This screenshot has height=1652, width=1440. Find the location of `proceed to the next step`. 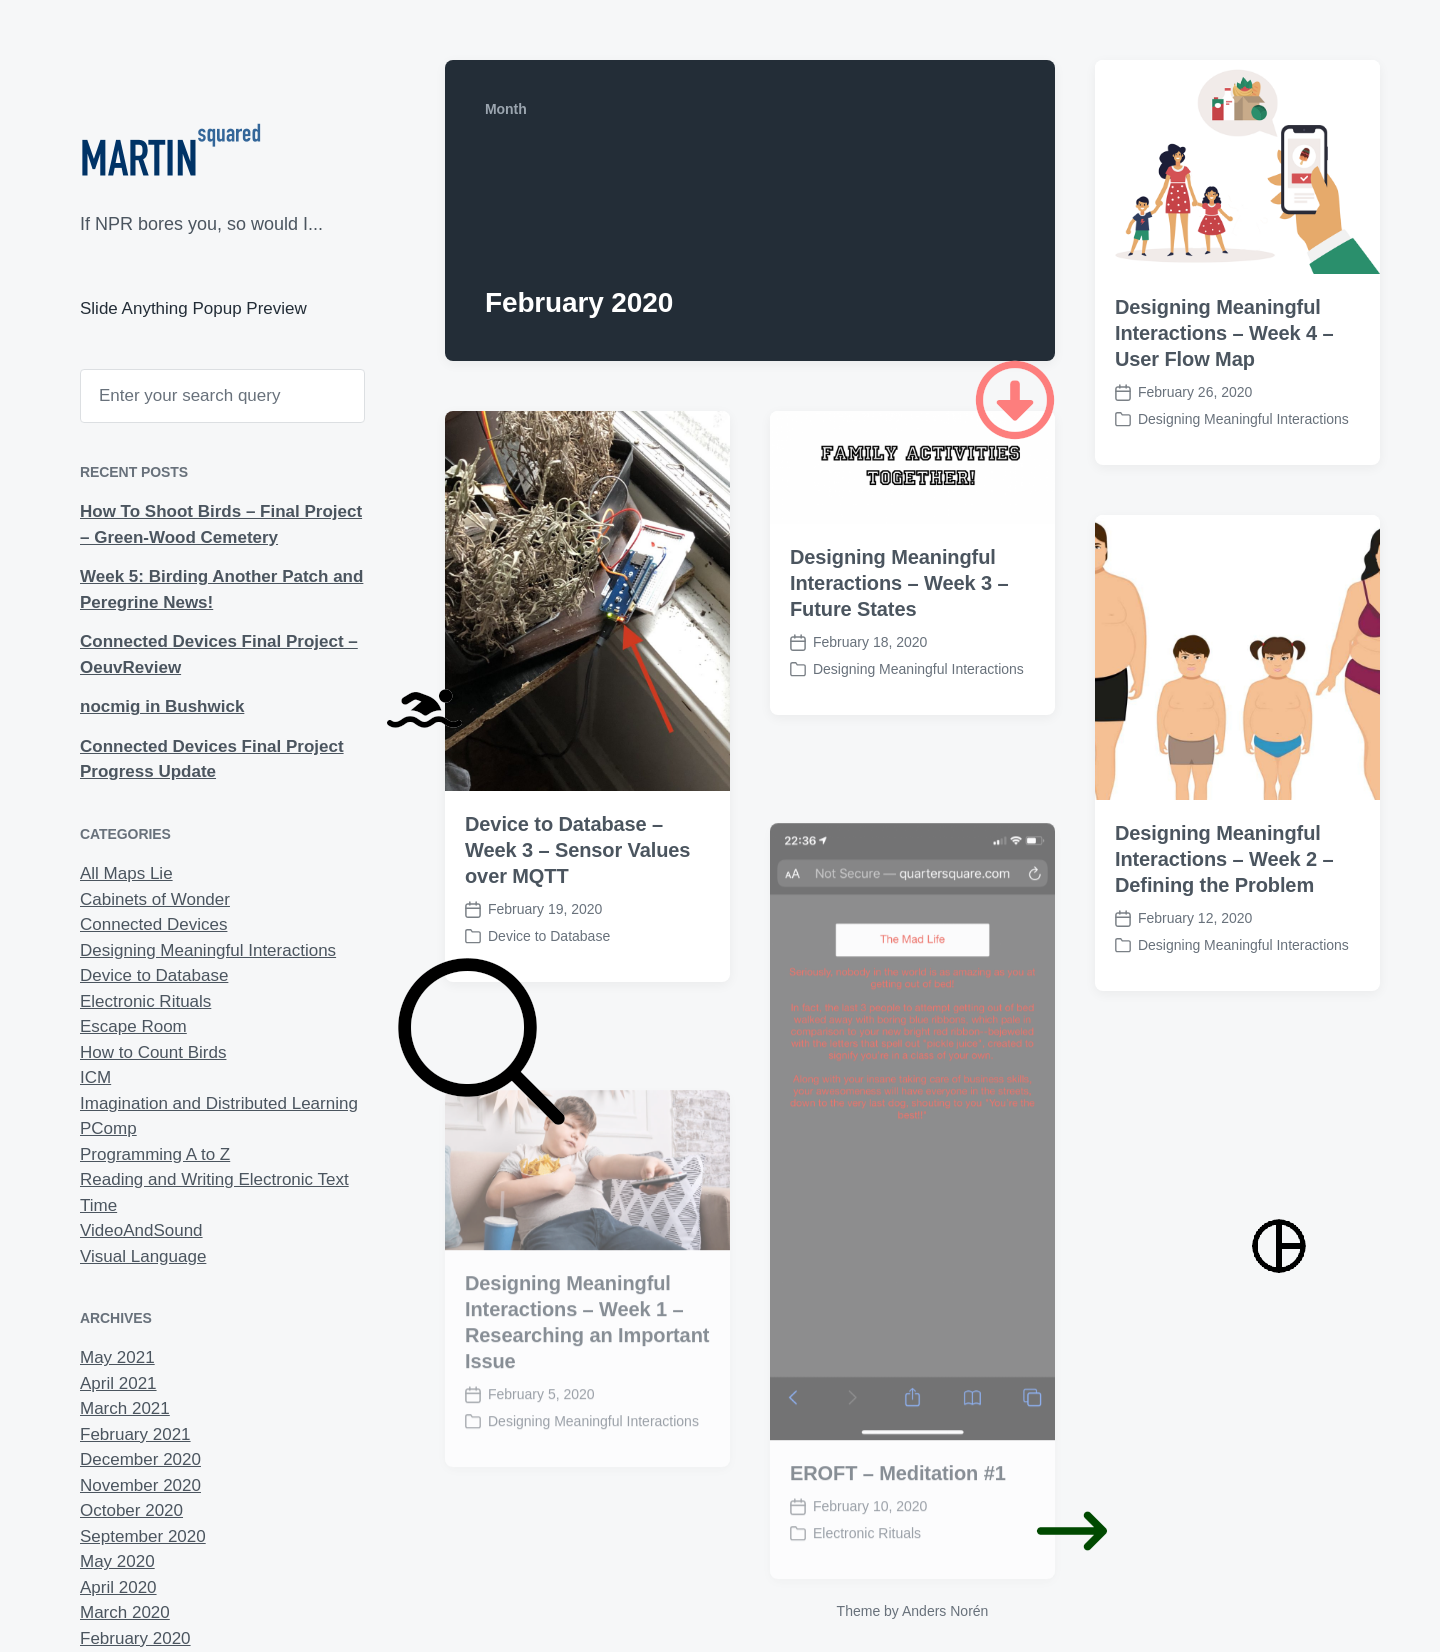

proceed to the next step is located at coordinates (1072, 1531).